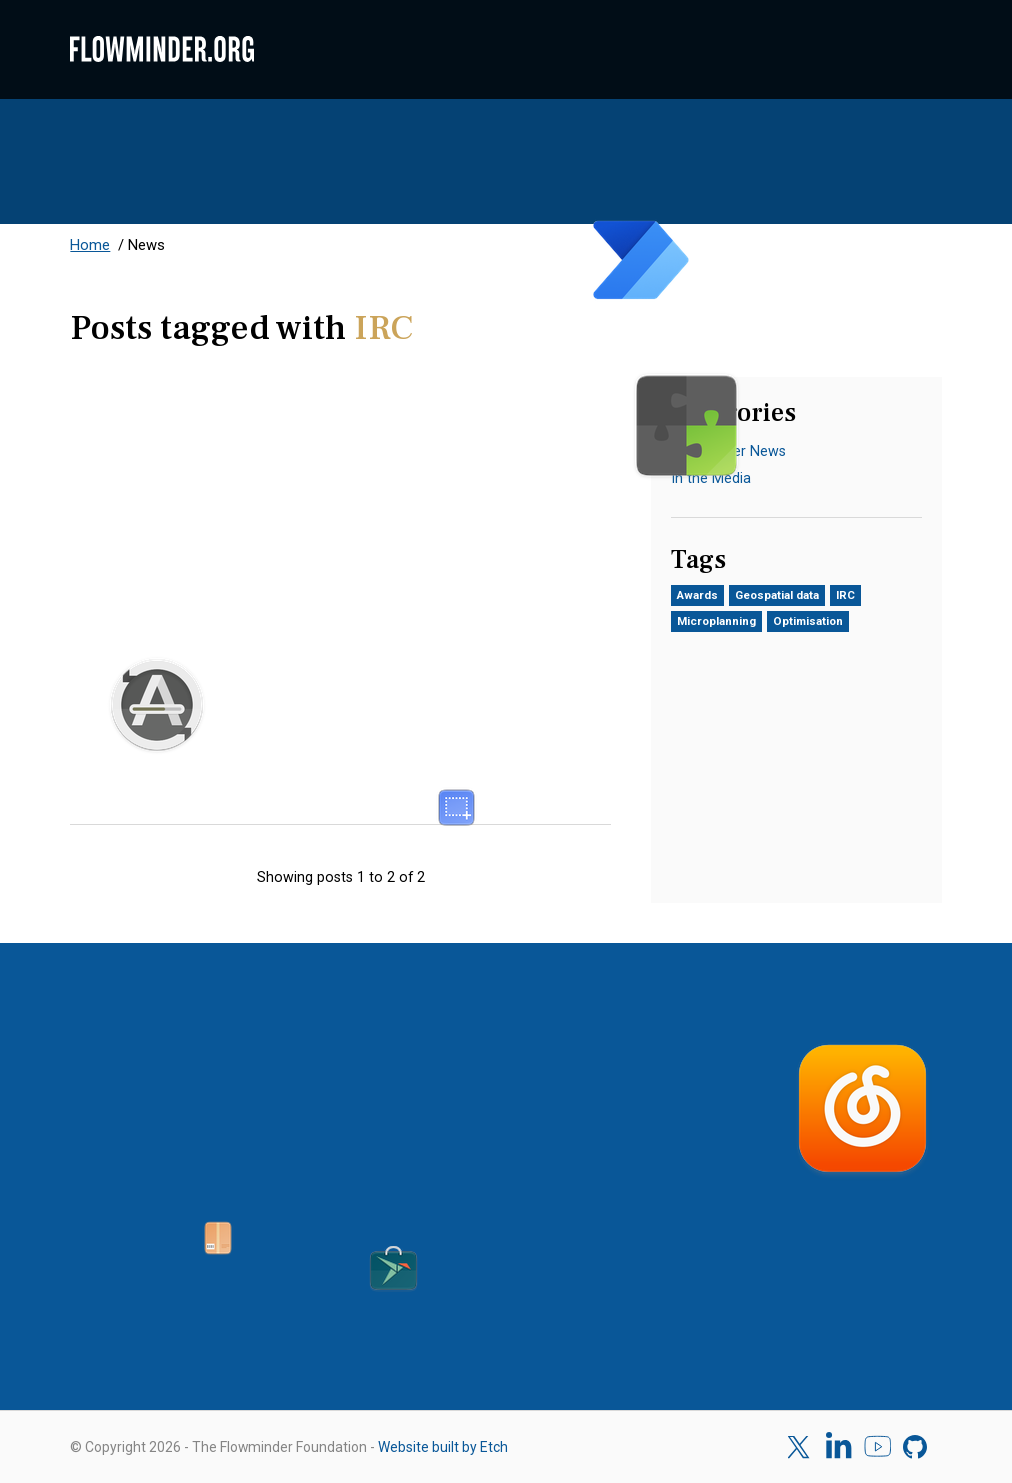 Image resolution: width=1012 pixels, height=1483 pixels. Describe the element at coordinates (218, 1238) in the screenshot. I see `install a new application or software package` at that location.